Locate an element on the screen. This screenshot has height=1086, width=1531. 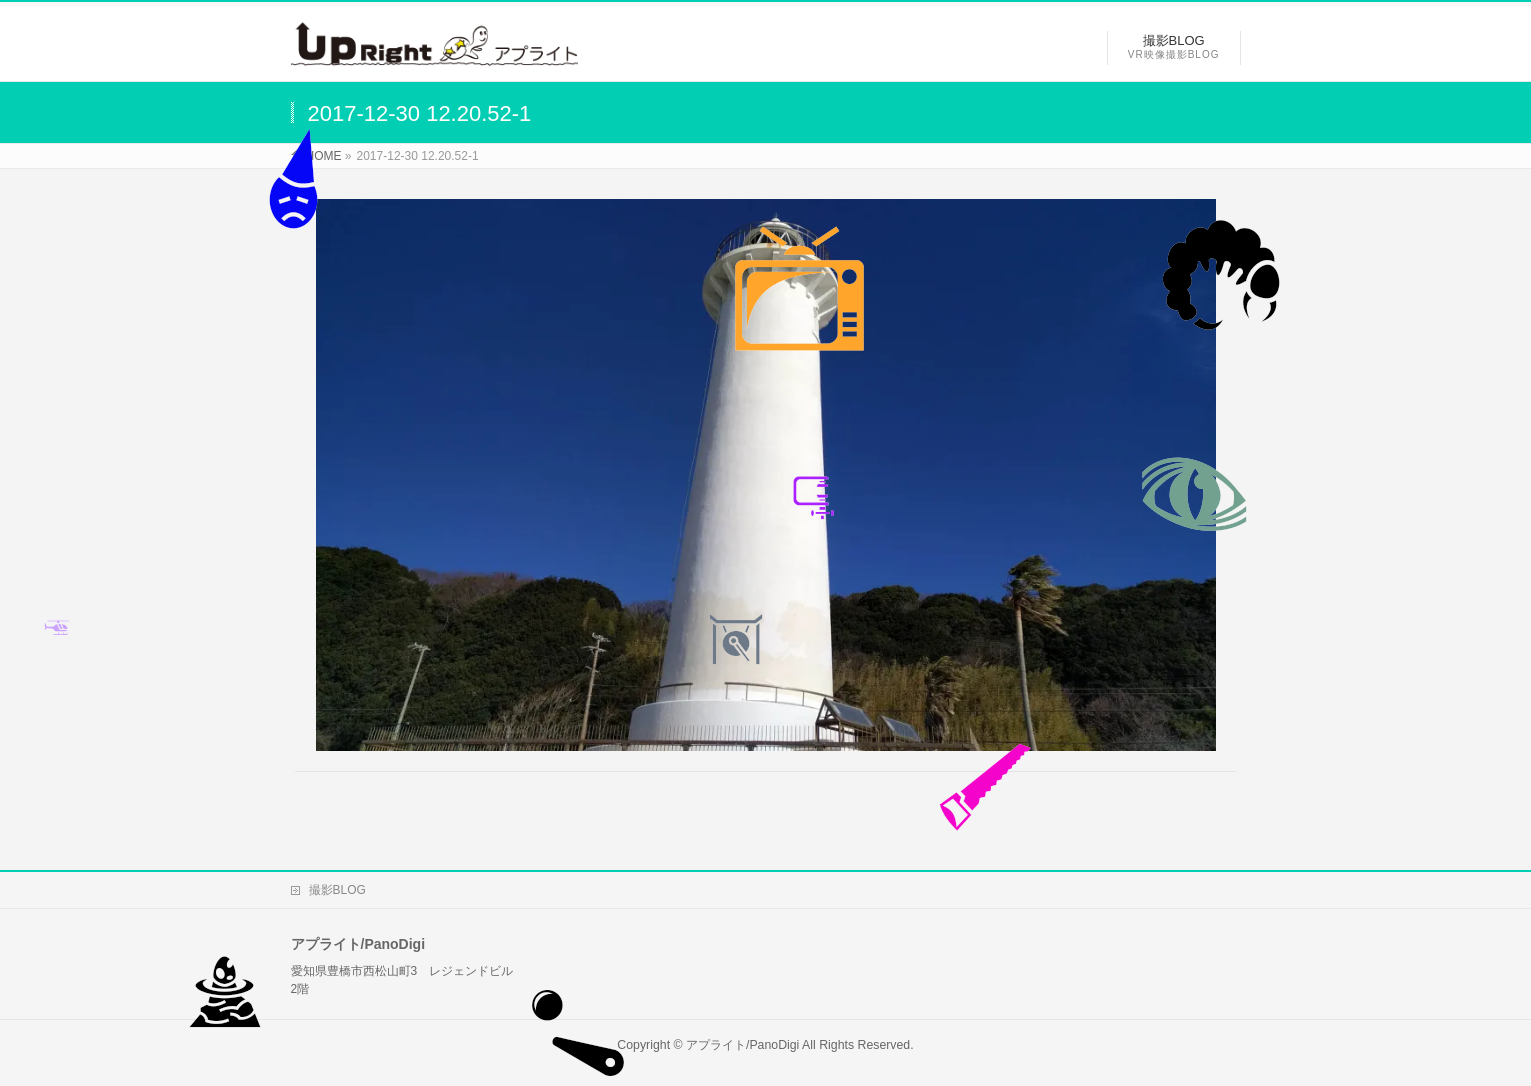
access tv or video streaming features is located at coordinates (799, 288).